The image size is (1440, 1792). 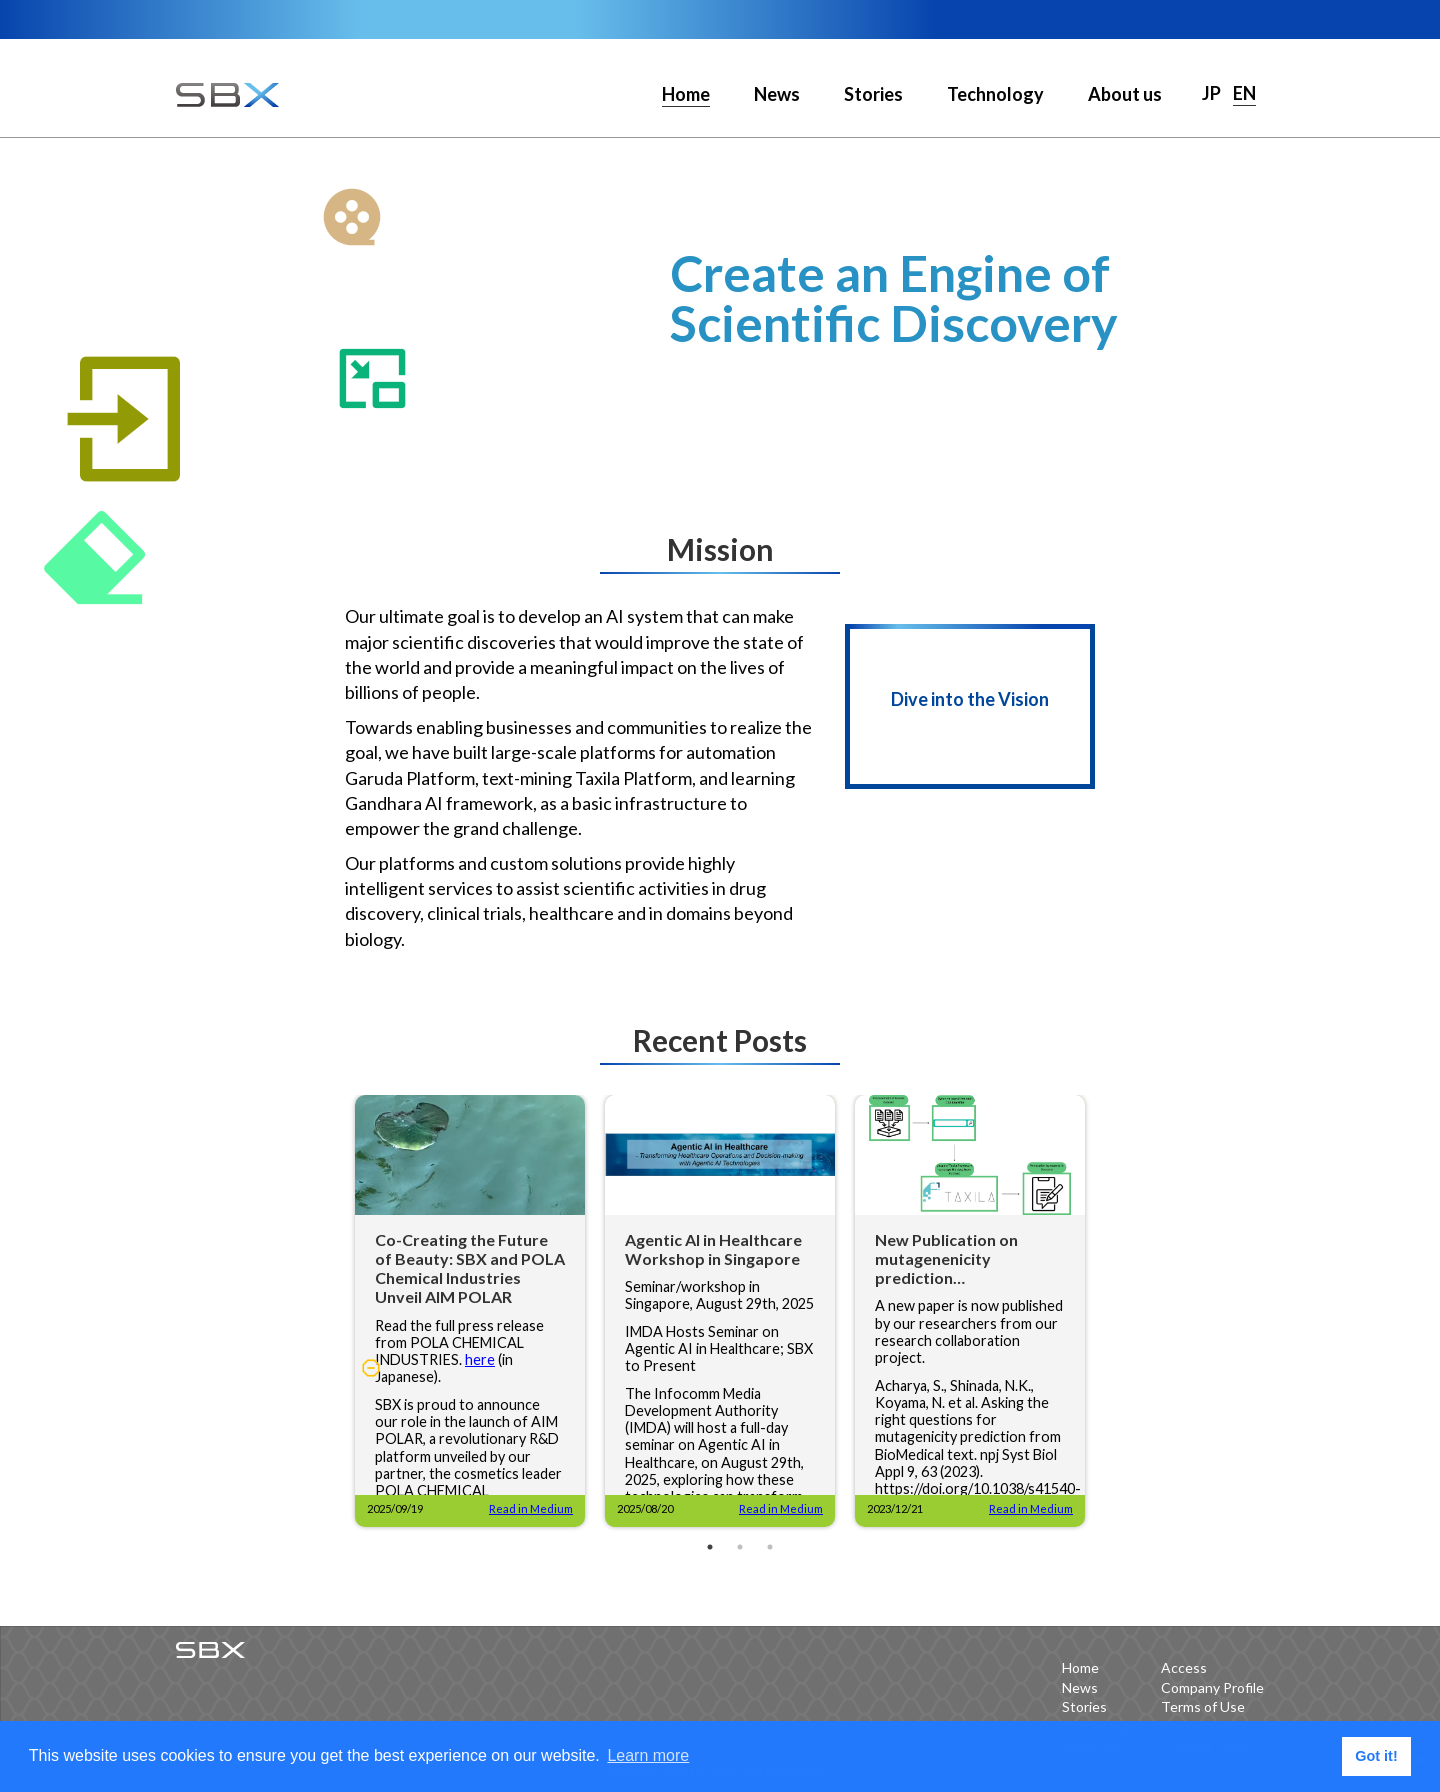 What do you see at coordinates (97, 559) in the screenshot?
I see `erase or clear content` at bounding box center [97, 559].